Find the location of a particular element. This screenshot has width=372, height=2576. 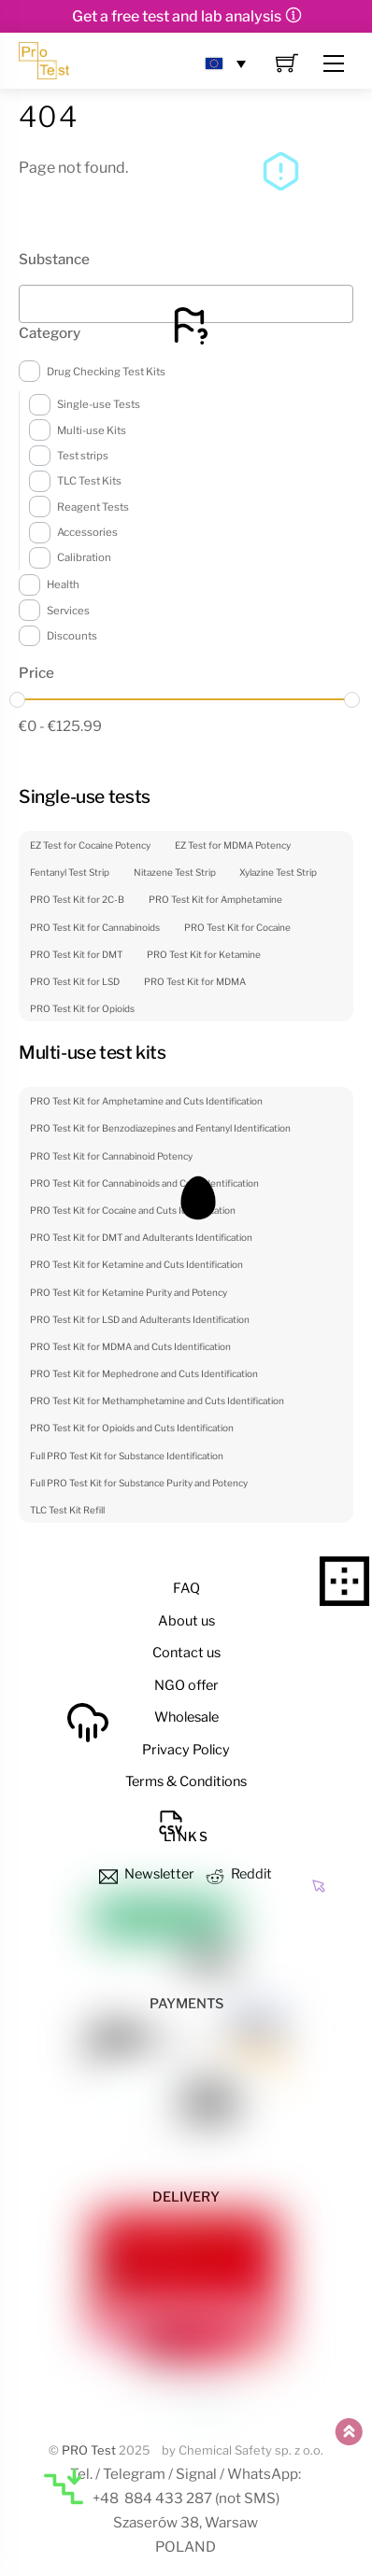

flag content as questionable or uncertain is located at coordinates (189, 324).